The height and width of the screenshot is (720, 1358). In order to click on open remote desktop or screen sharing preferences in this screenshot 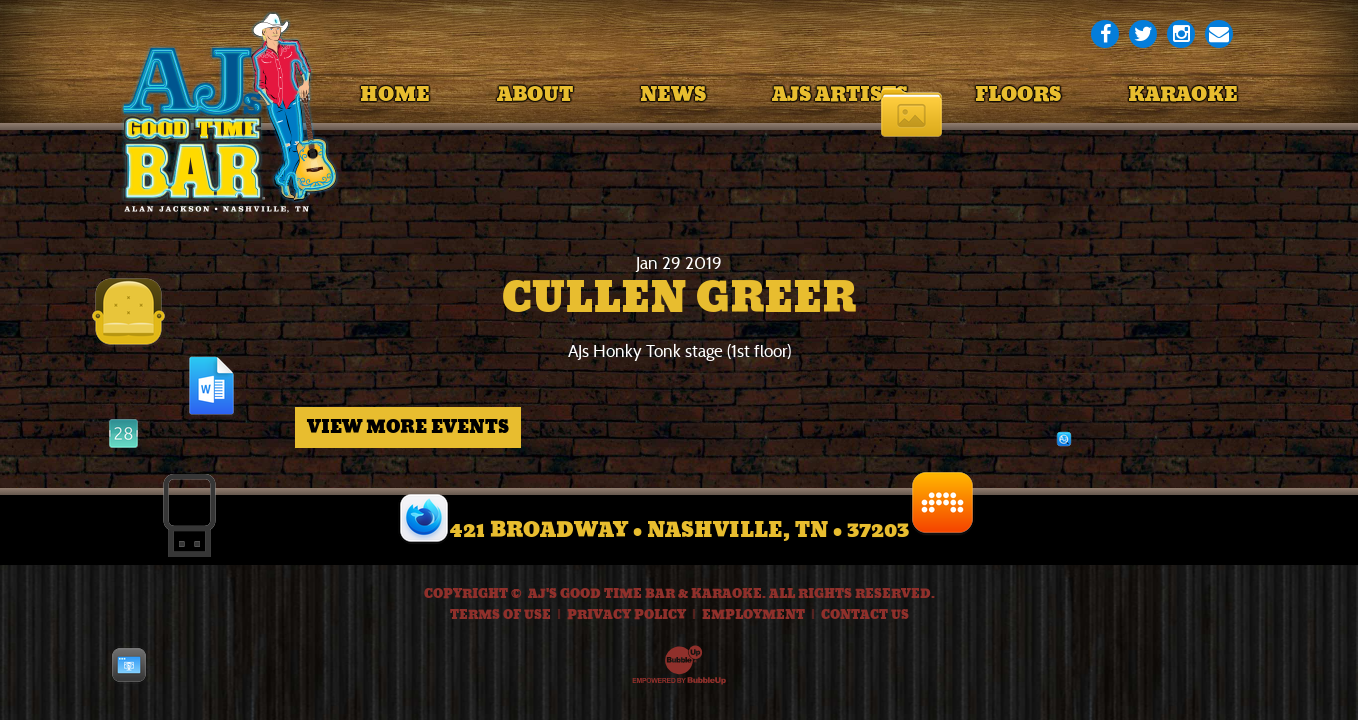, I will do `click(129, 665)`.